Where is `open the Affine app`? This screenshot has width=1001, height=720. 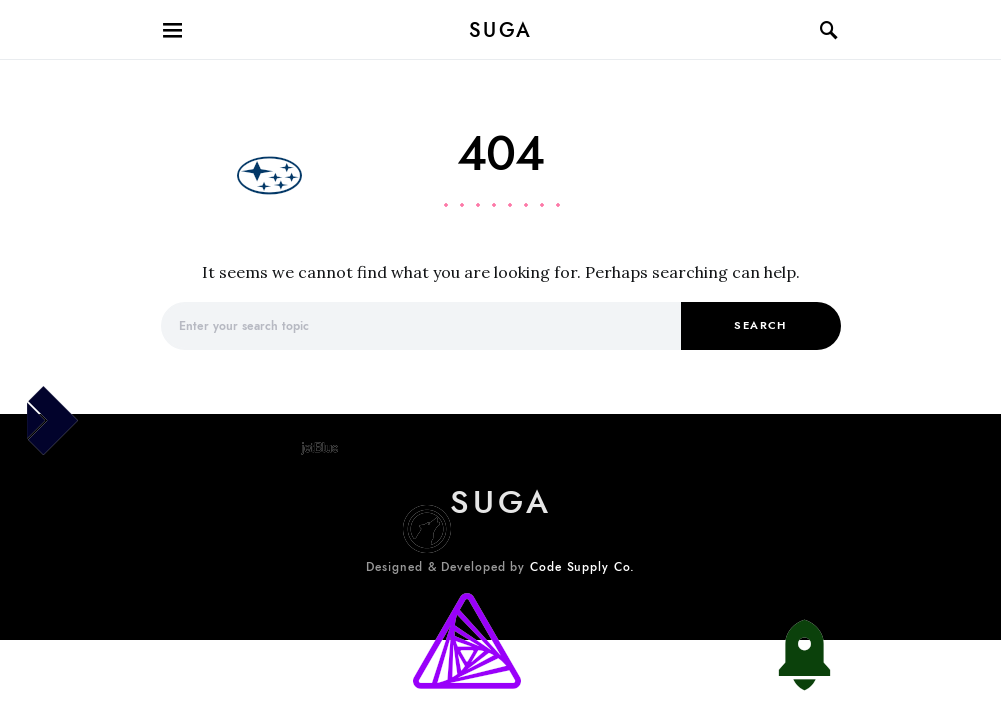 open the Affine app is located at coordinates (467, 641).